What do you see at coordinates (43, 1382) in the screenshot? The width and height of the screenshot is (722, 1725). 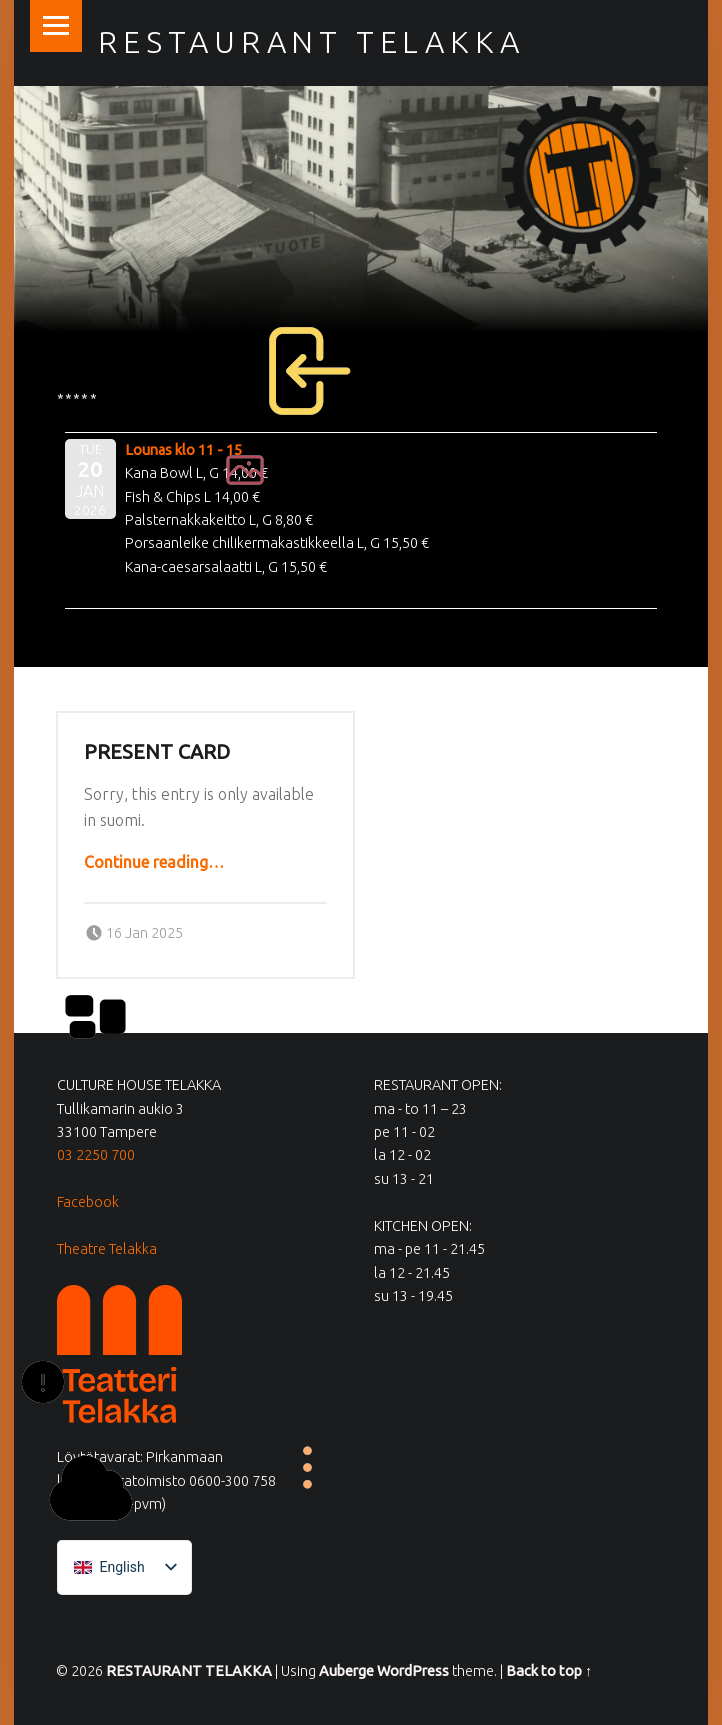 I see `indicates a warning or alert requiring attention` at bounding box center [43, 1382].